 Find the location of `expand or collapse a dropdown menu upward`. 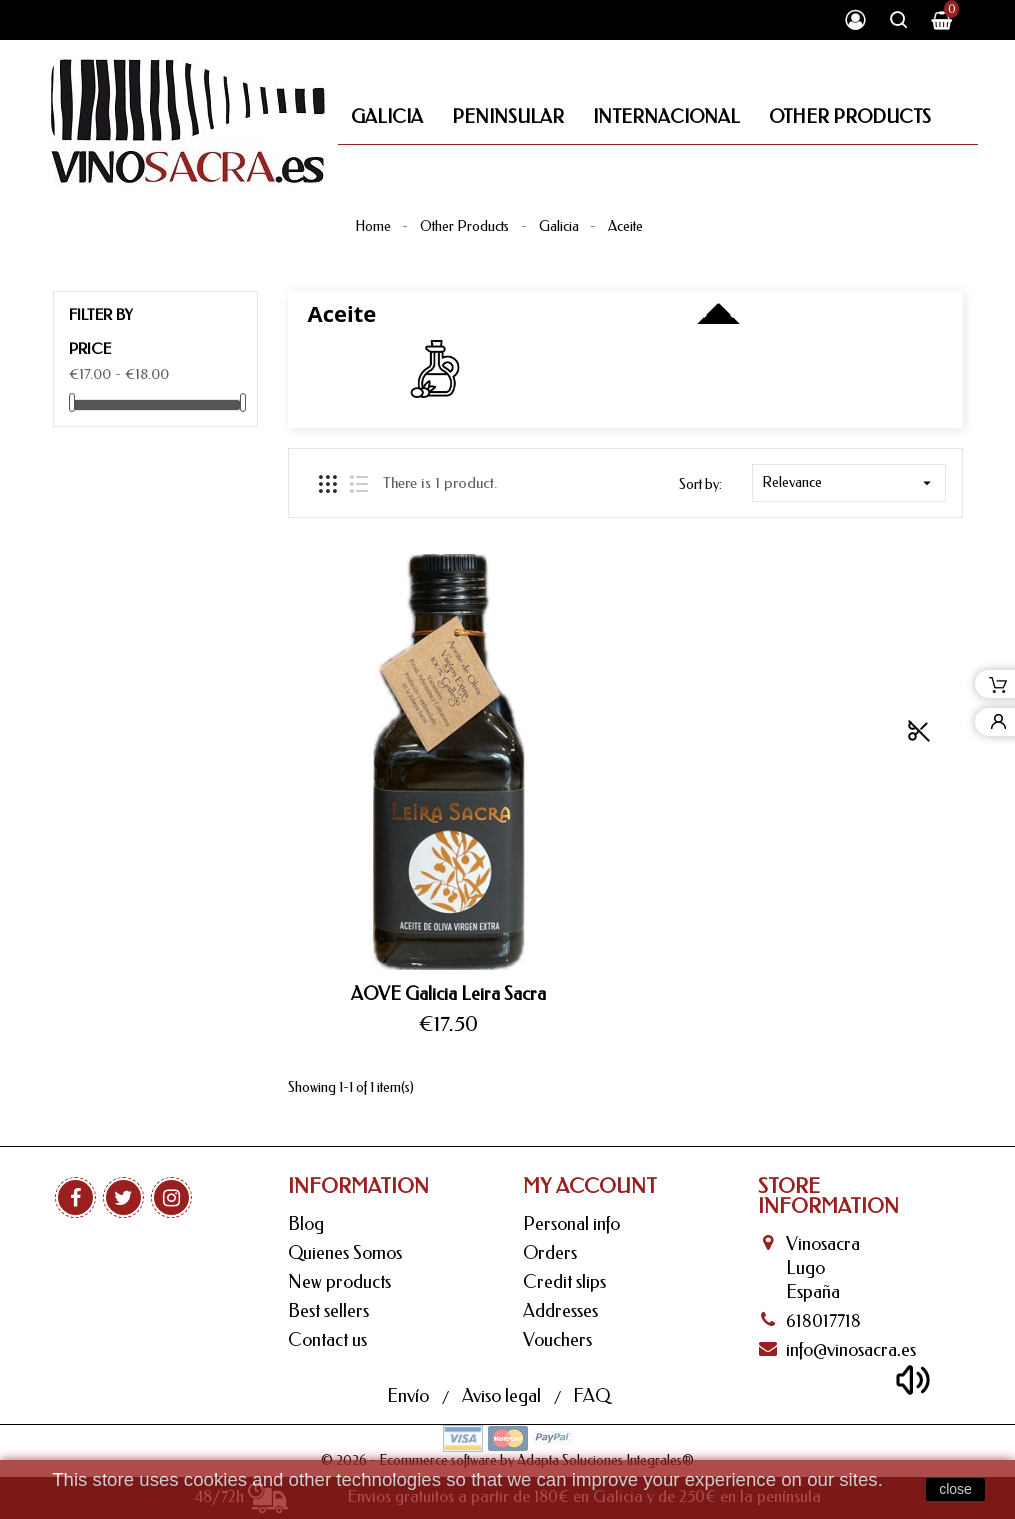

expand or collapse a dropdown menu upward is located at coordinates (718, 315).